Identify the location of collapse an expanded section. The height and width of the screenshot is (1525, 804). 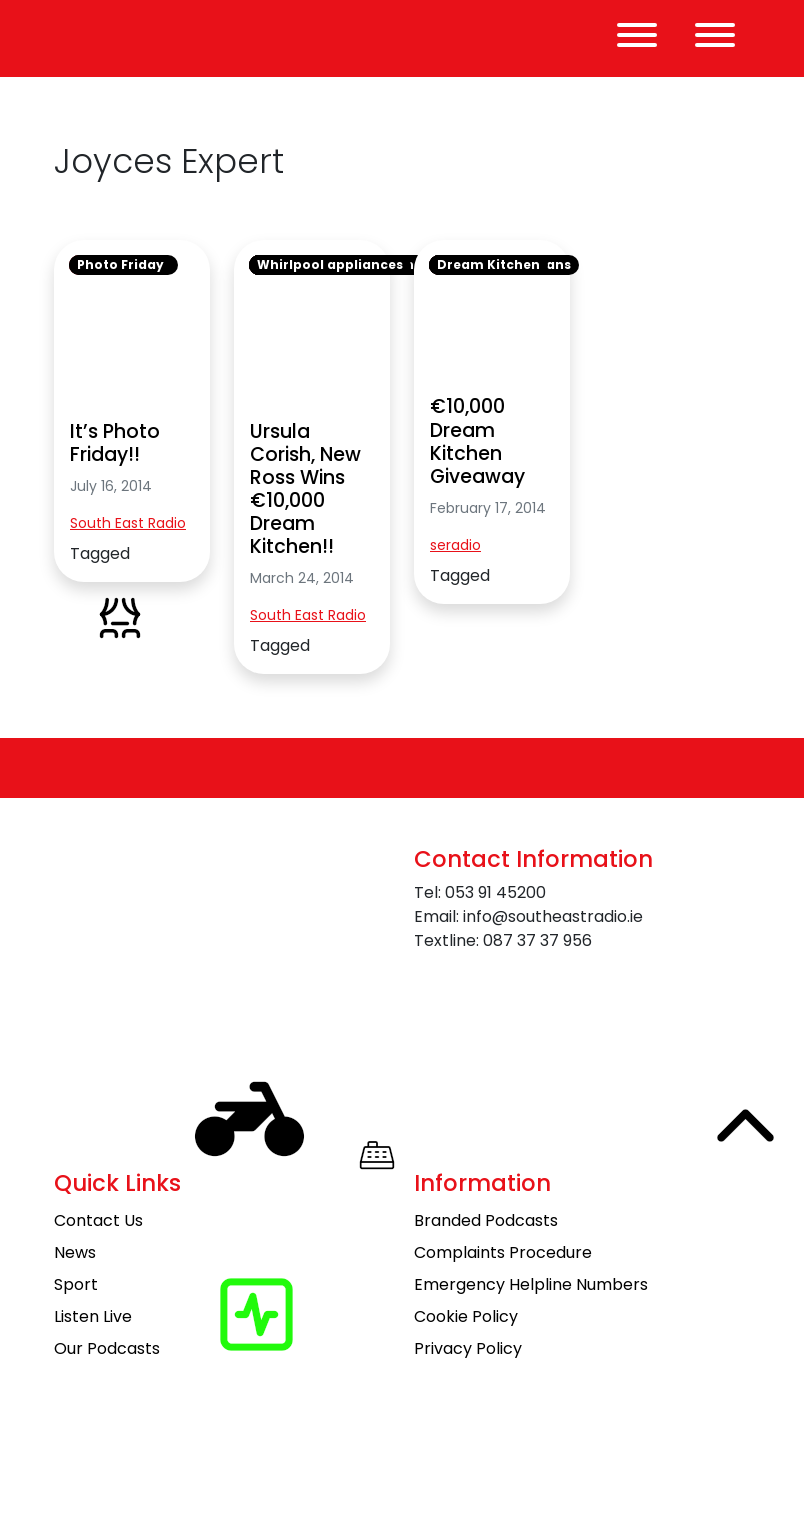
(745, 1125).